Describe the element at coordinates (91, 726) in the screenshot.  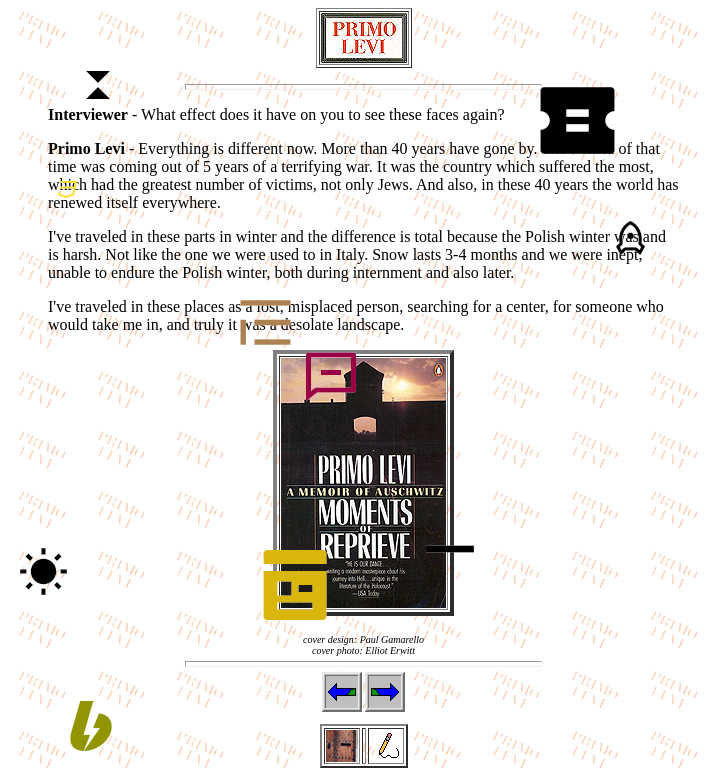
I see `open boosty creator platform` at that location.